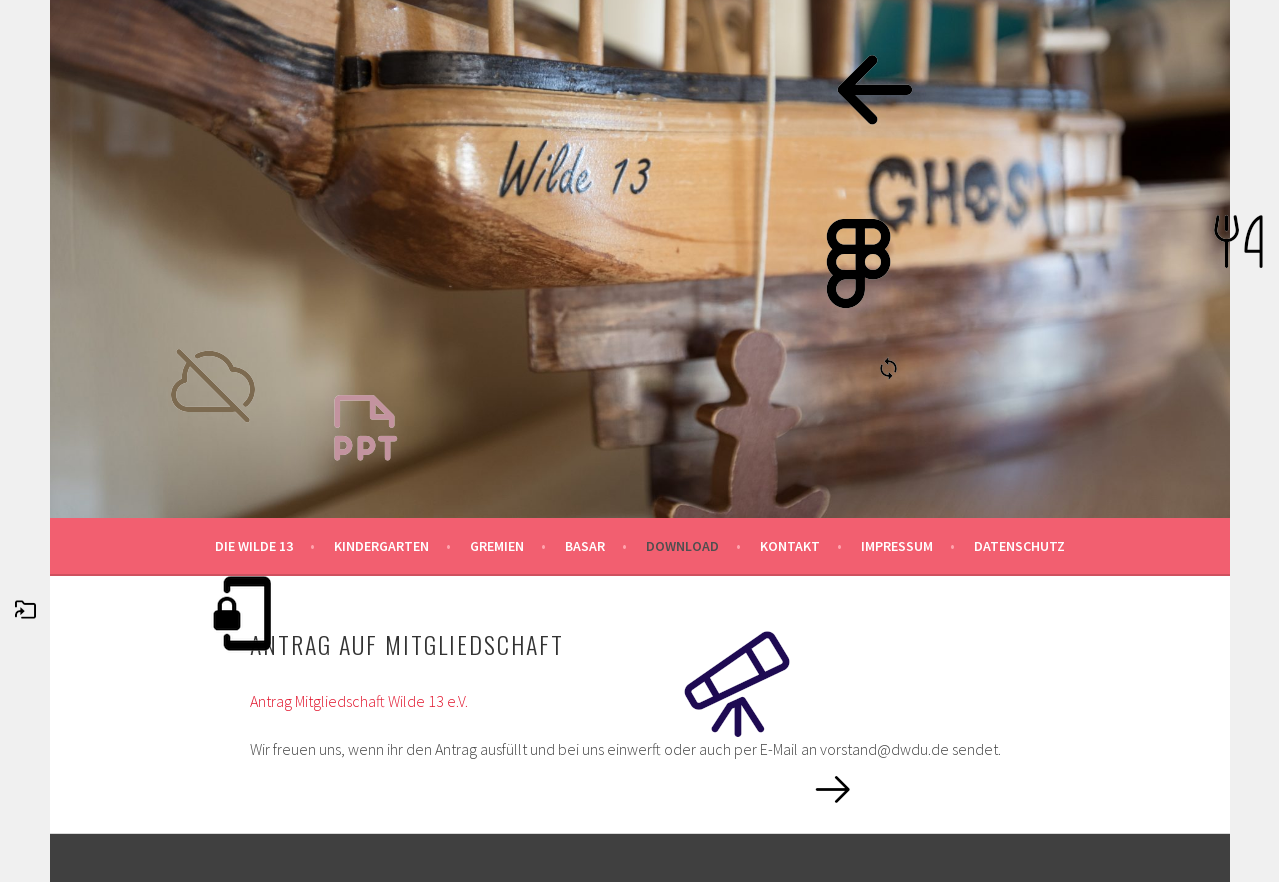 This screenshot has height=882, width=1279. I want to click on sync data with cloud or server, so click(888, 368).